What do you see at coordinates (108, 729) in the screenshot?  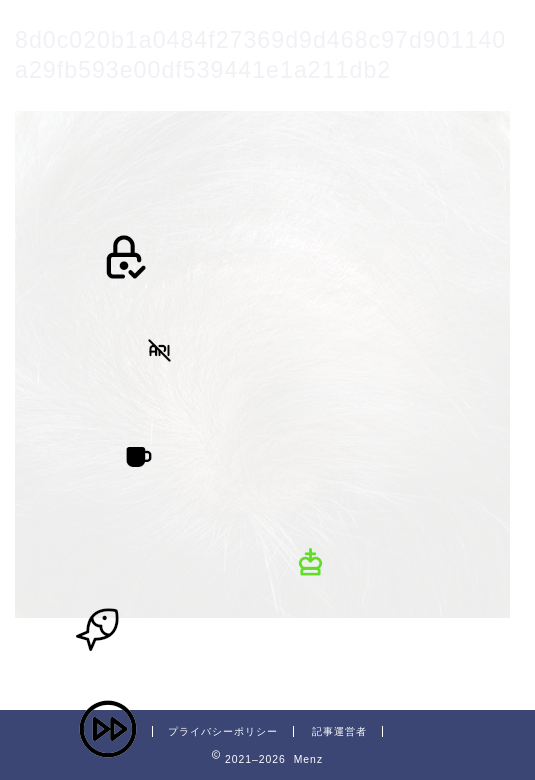 I see `skip forward in media playback` at bounding box center [108, 729].